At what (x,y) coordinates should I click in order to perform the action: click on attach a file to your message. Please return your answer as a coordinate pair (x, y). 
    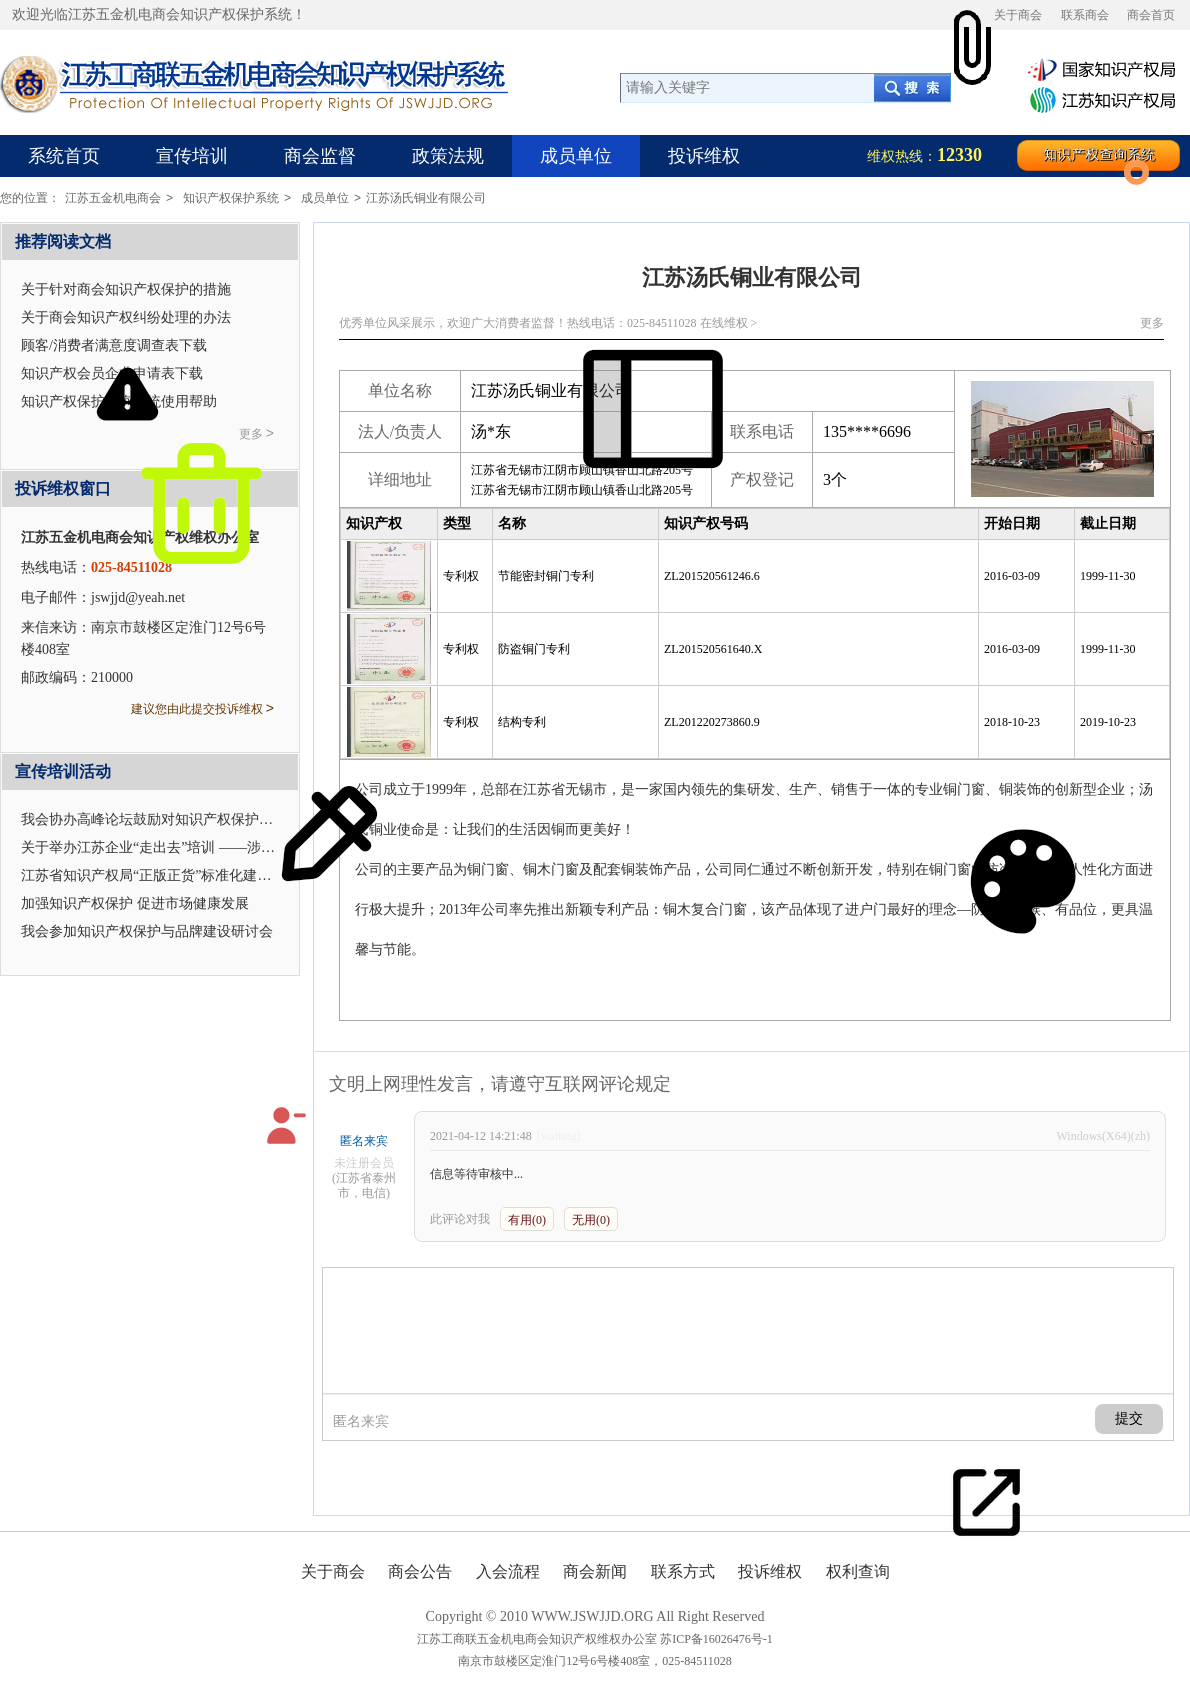
    Looking at the image, I should click on (970, 47).